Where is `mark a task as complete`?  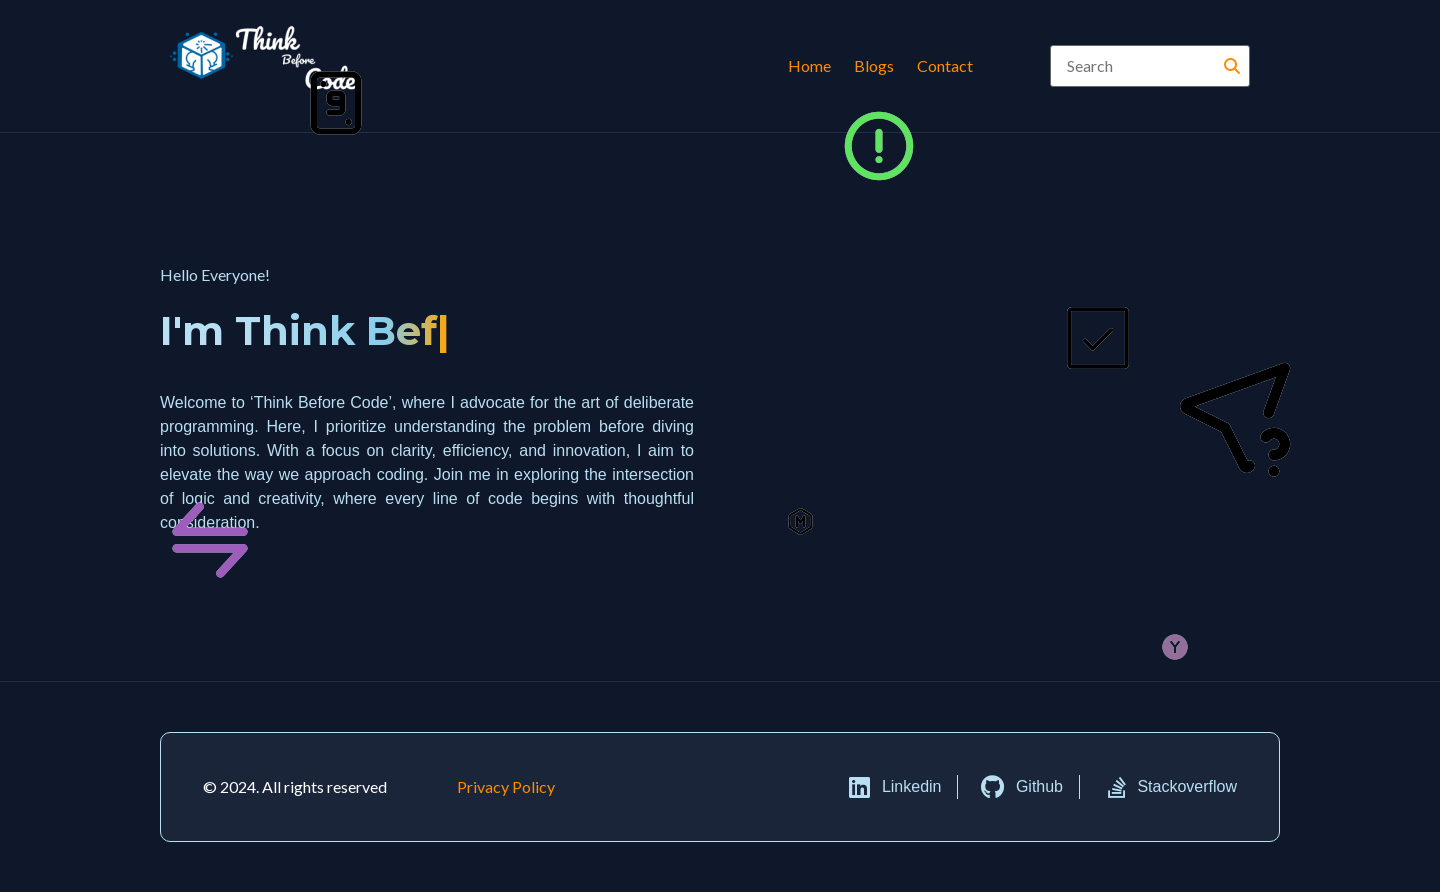
mark a task as complete is located at coordinates (1098, 338).